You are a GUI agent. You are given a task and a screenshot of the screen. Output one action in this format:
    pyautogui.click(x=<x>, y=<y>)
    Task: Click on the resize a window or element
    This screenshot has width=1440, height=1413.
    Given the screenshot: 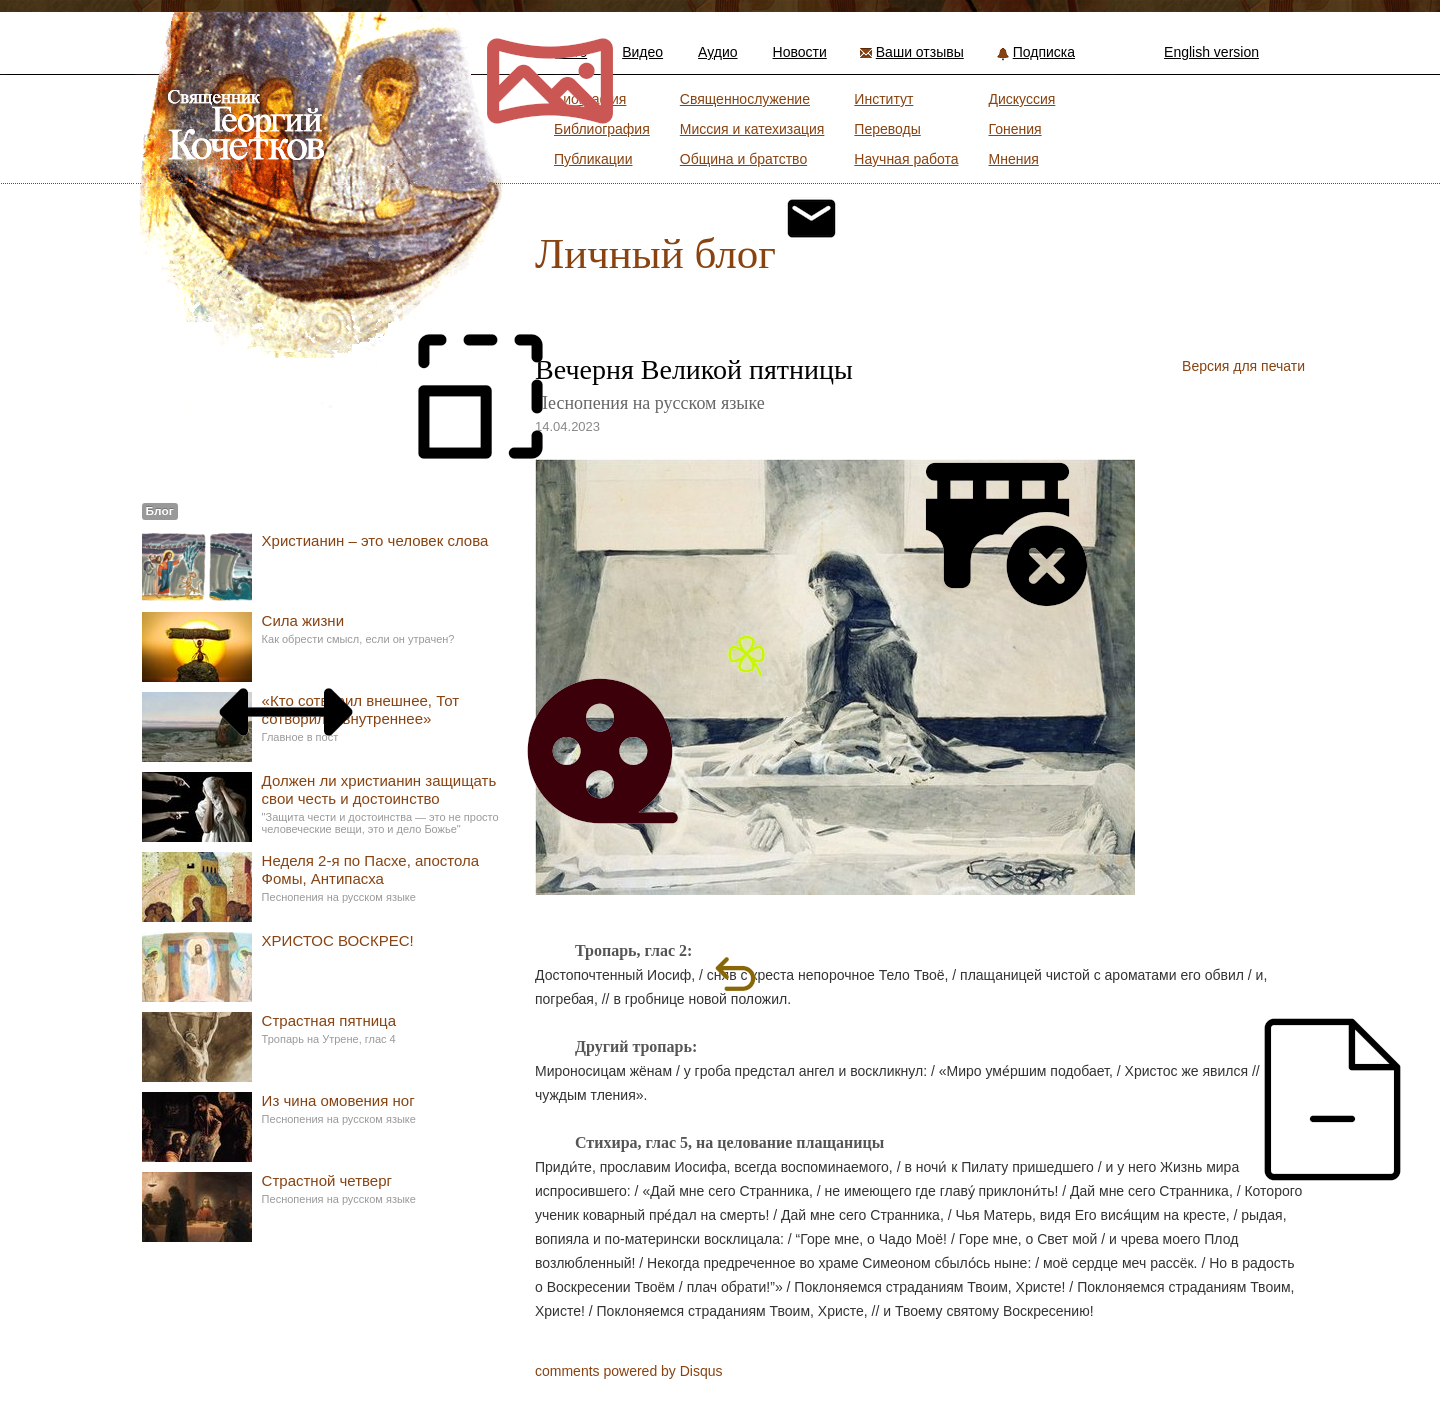 What is the action you would take?
    pyautogui.click(x=480, y=396)
    